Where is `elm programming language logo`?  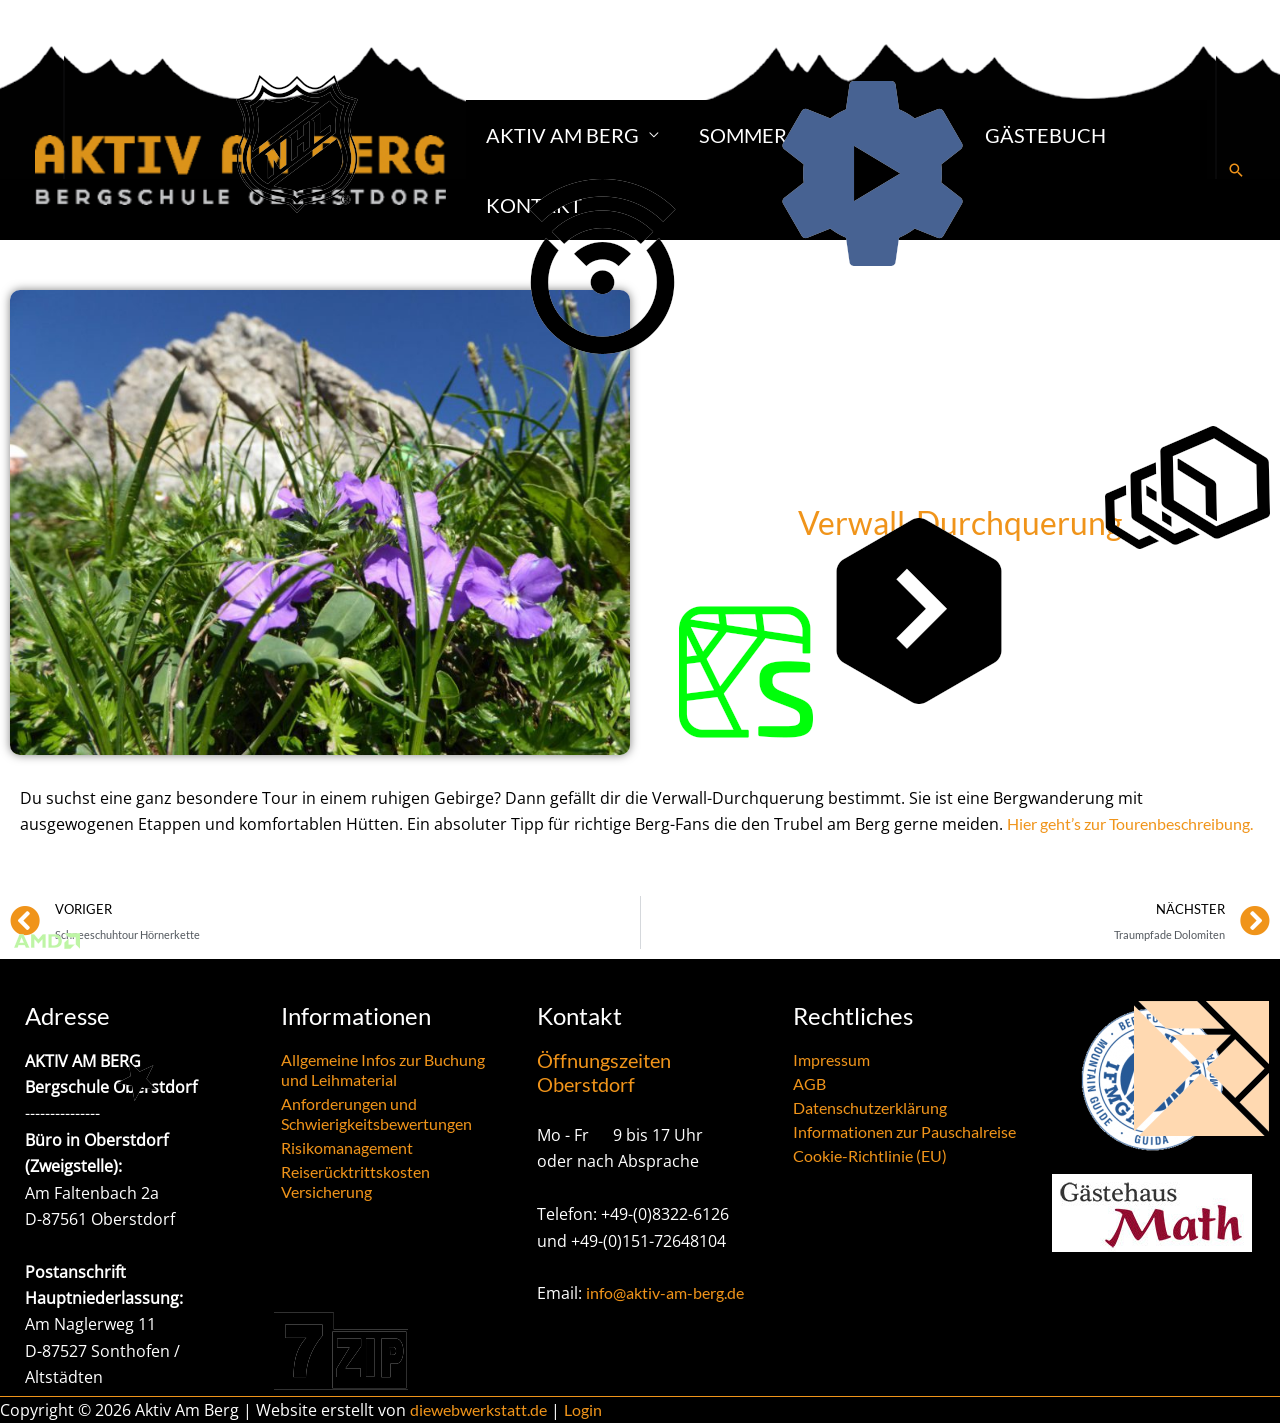 elm programming language logo is located at coordinates (1201, 1068).